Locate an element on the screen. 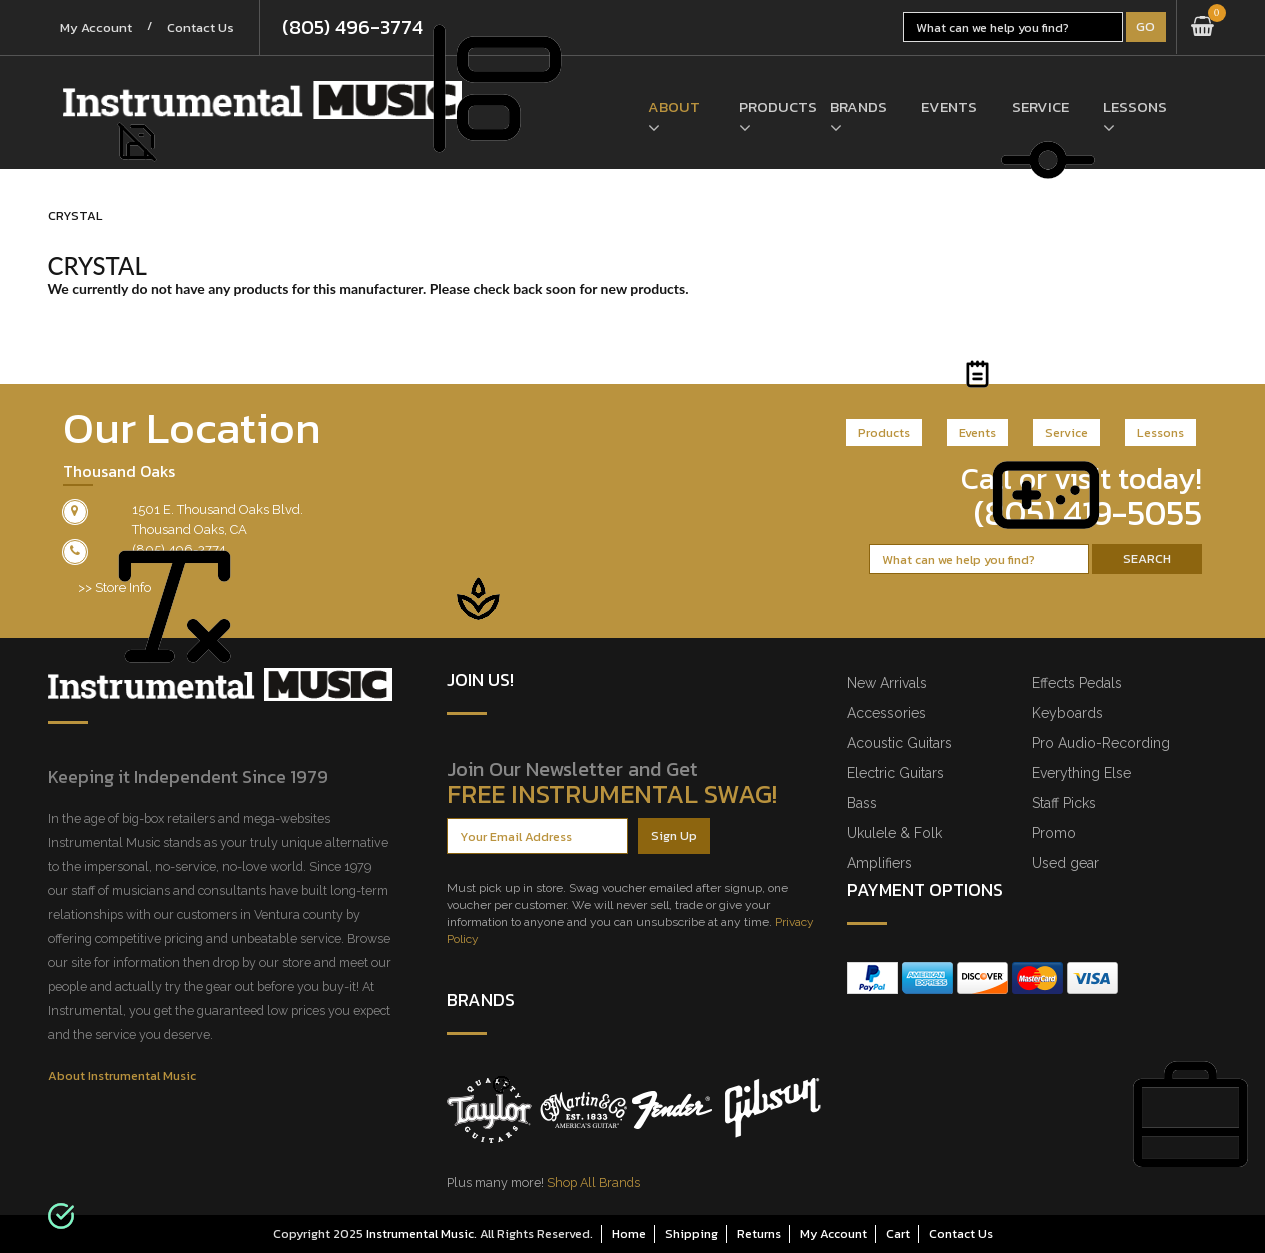  open notepad or notes app is located at coordinates (977, 374).